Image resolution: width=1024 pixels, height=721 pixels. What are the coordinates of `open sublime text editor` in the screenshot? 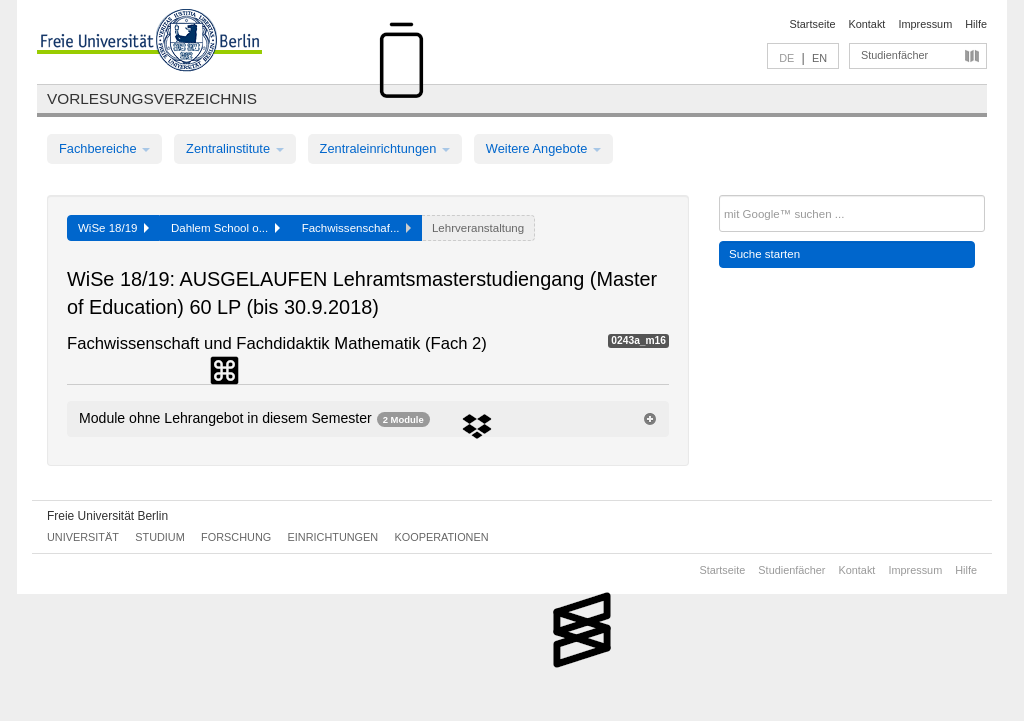 It's located at (582, 630).